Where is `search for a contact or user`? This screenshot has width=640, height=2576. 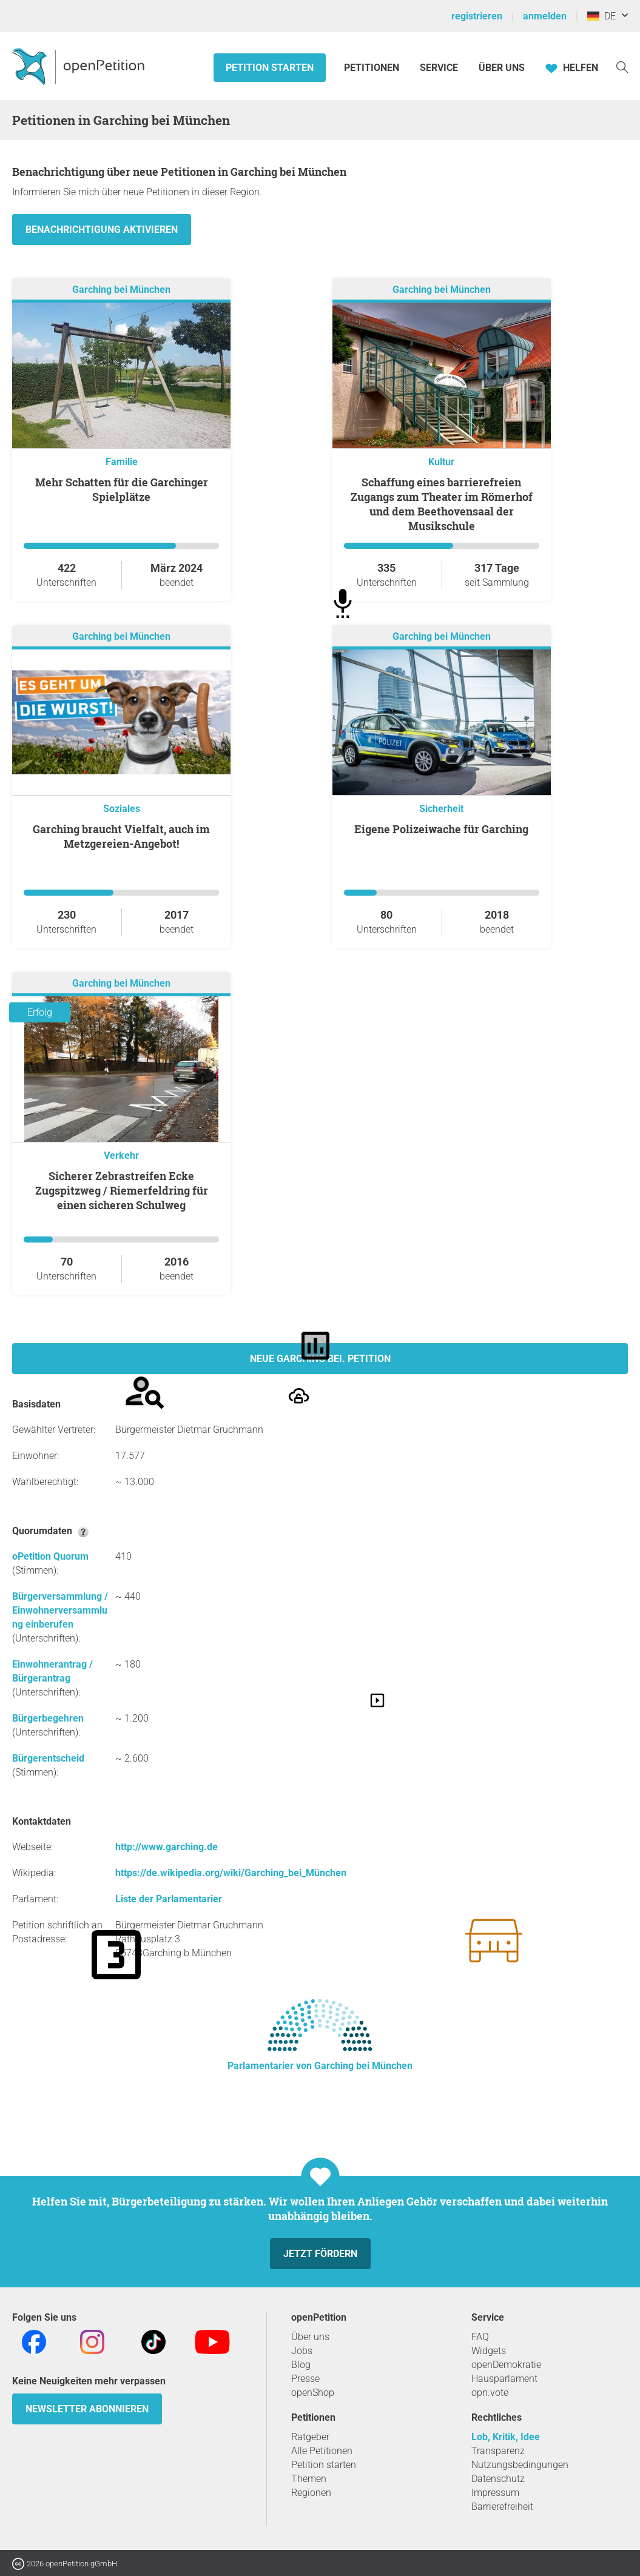
search for a contact or user is located at coordinates (145, 1390).